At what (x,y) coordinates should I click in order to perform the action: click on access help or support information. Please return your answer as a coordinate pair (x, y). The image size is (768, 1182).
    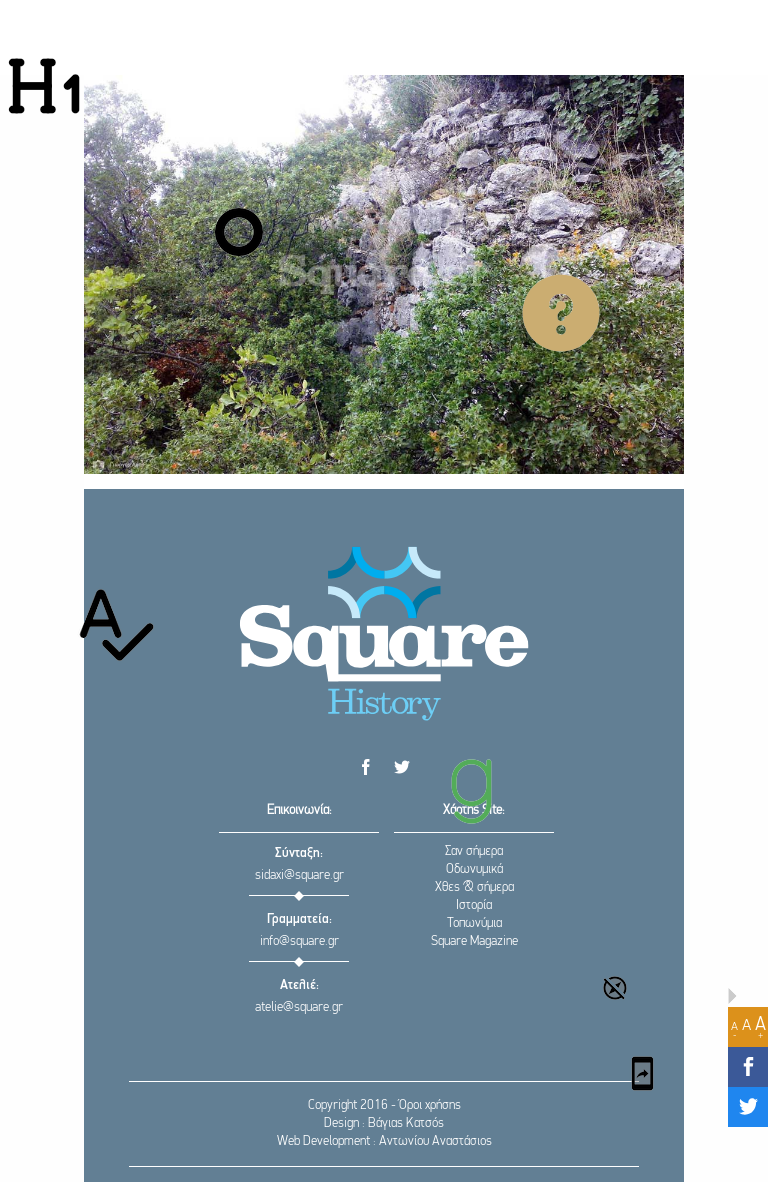
    Looking at the image, I should click on (561, 313).